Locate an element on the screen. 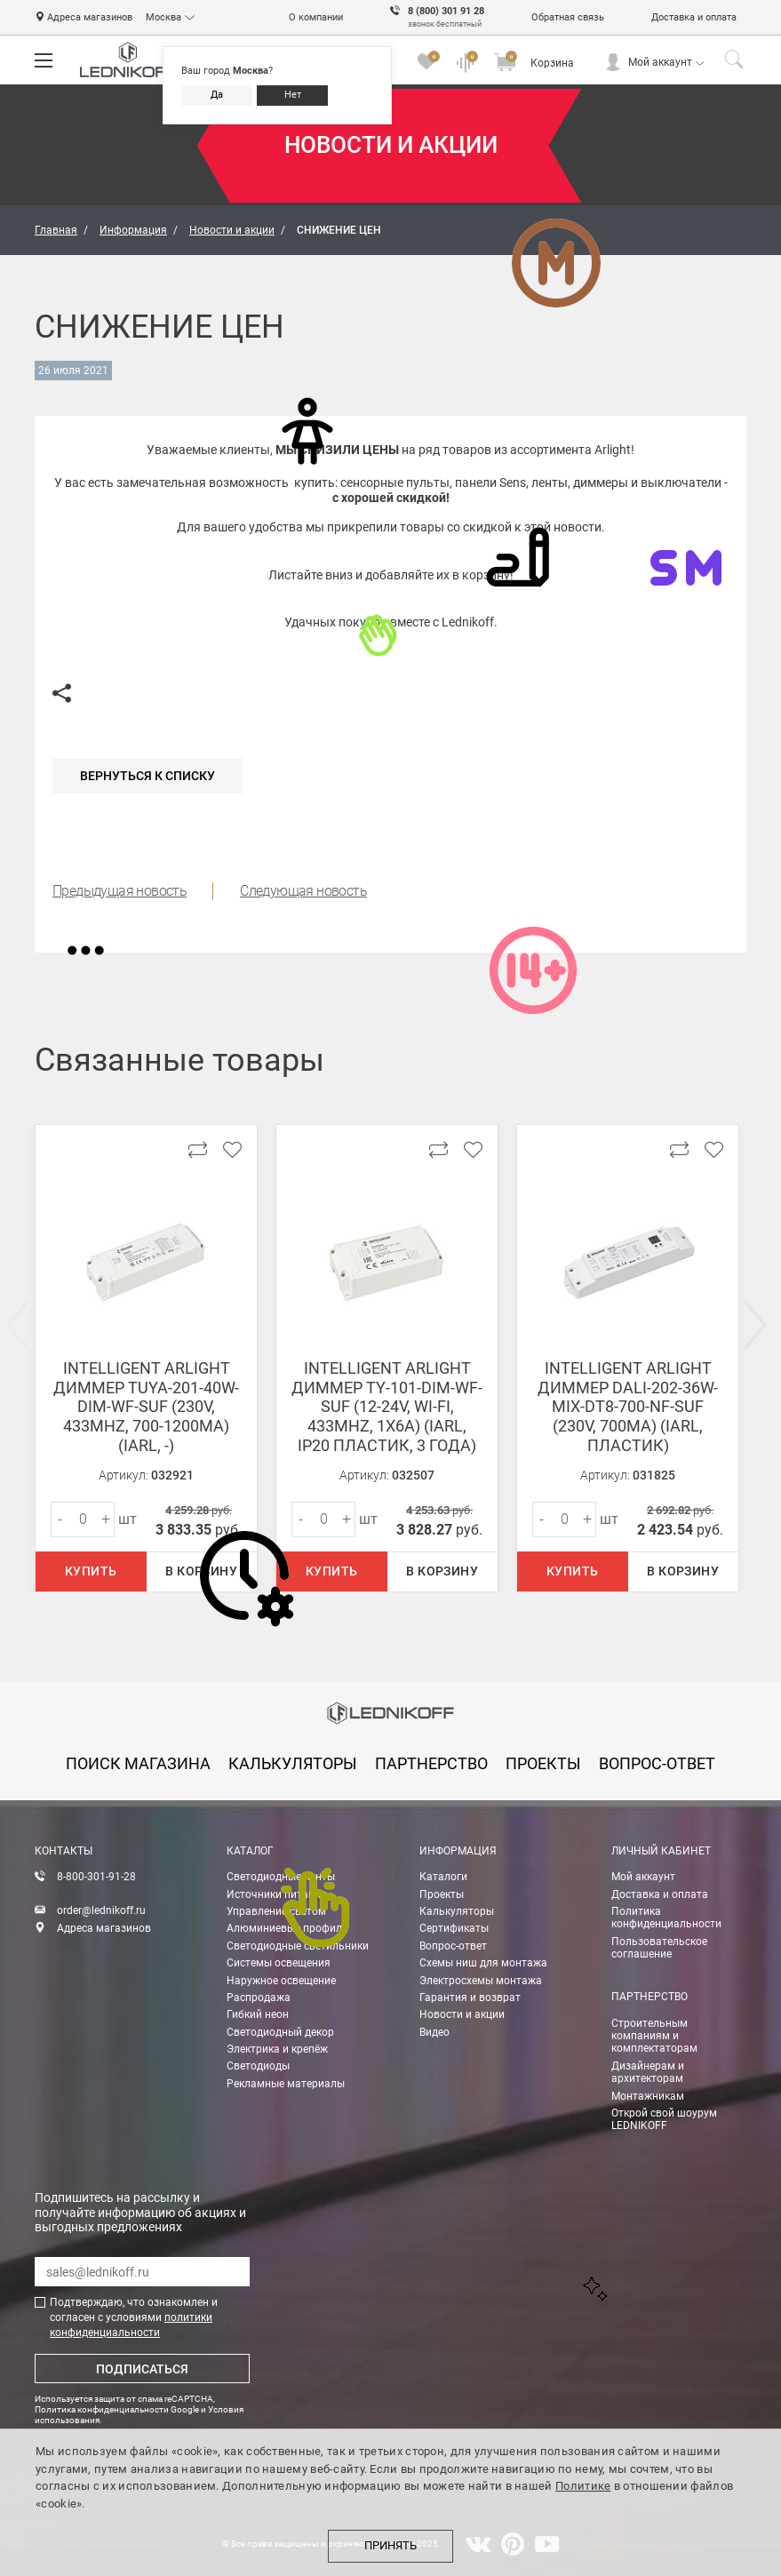 The width and height of the screenshot is (781, 2576). tap or click to interact is located at coordinates (316, 1907).